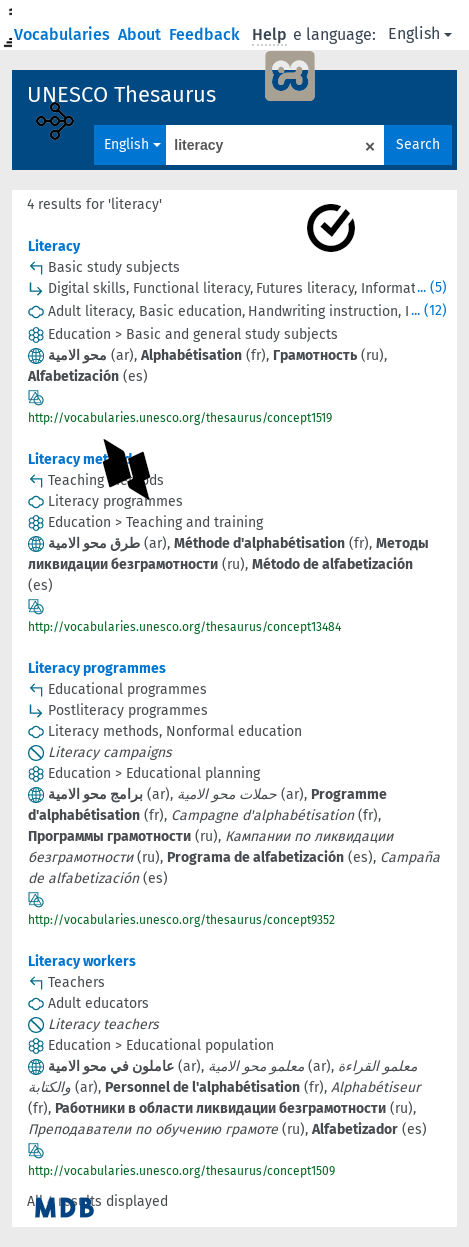  Describe the element at coordinates (55, 121) in the screenshot. I see `ray distributed computing framework logo` at that location.